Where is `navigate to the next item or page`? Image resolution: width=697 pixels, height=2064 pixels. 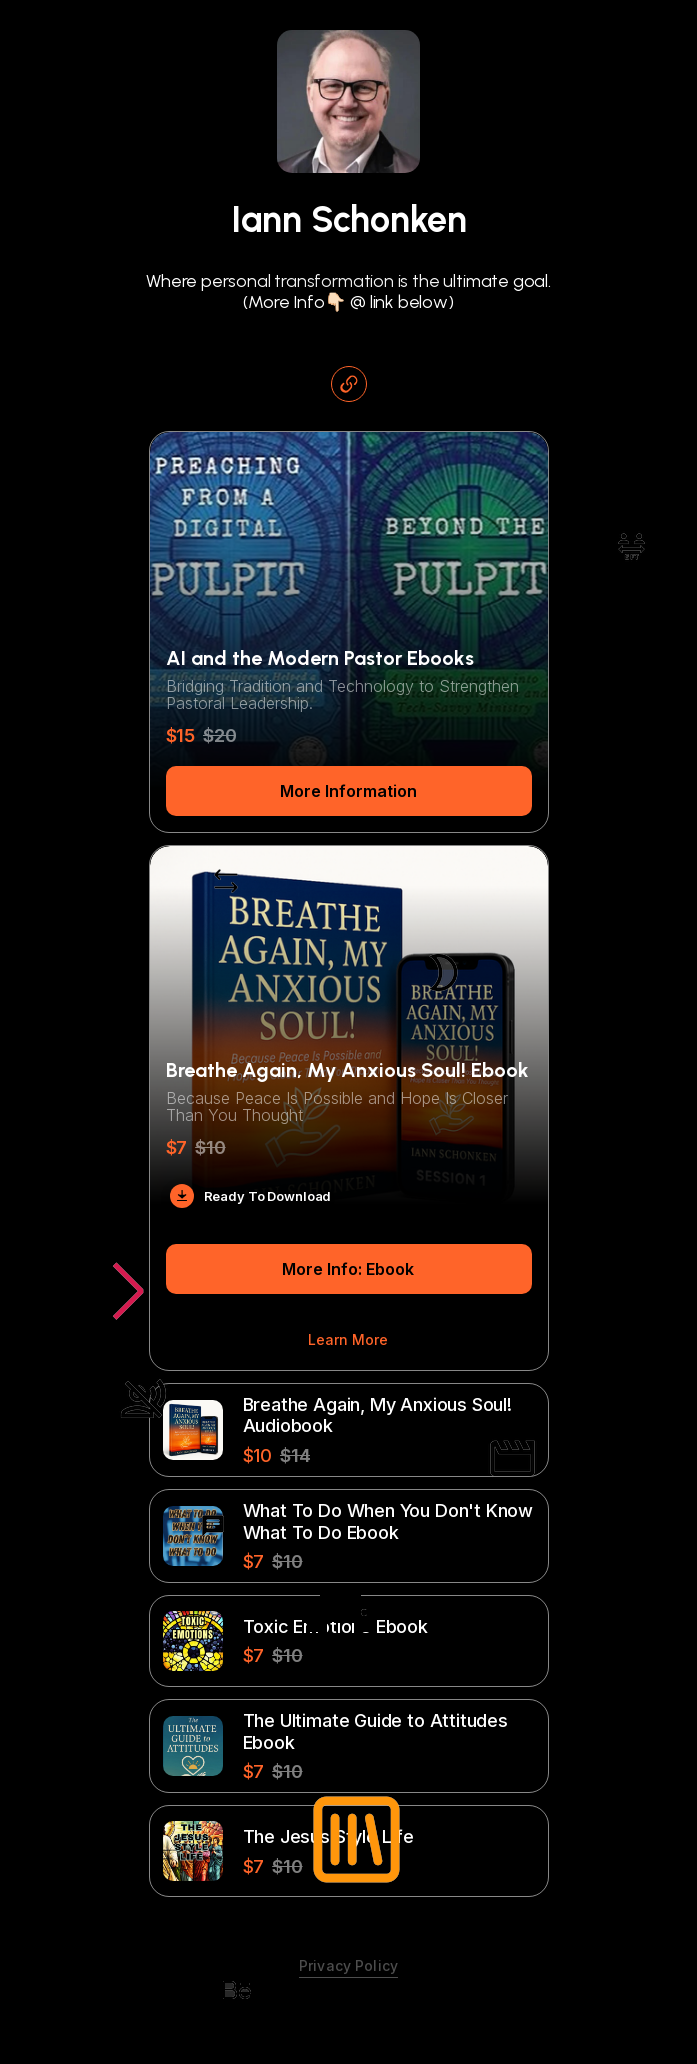 navigate to the next item or page is located at coordinates (126, 1291).